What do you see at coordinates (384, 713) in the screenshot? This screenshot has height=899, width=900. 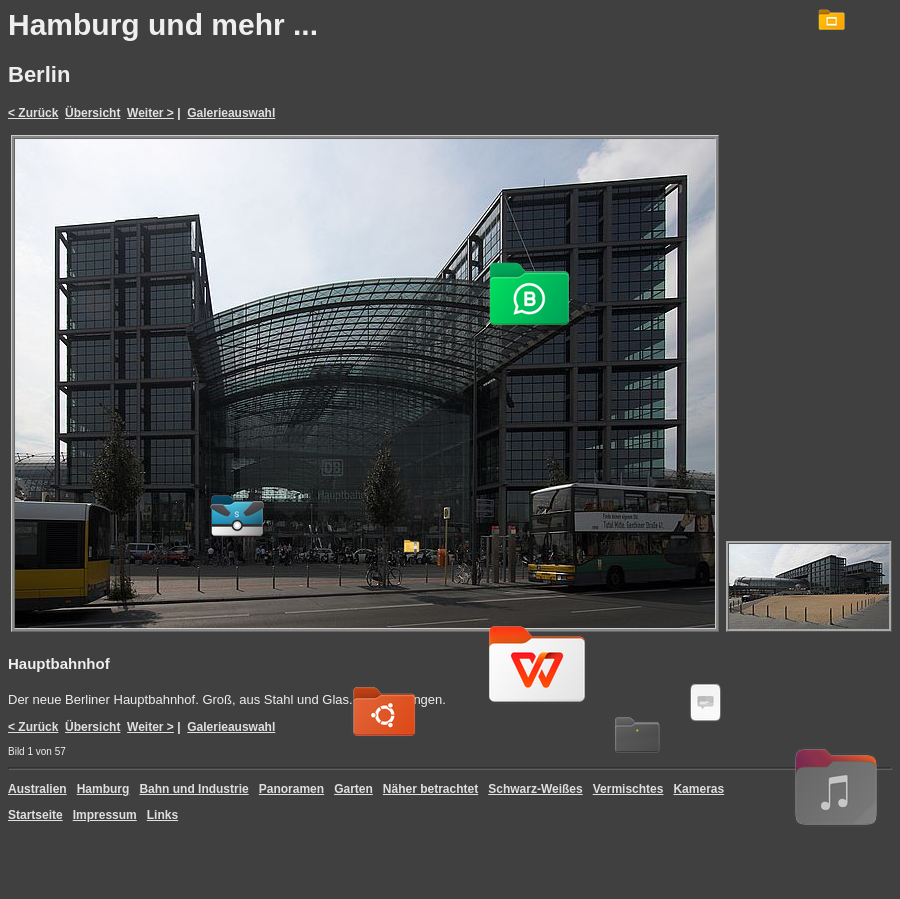 I see `open ubuntu system folder` at bounding box center [384, 713].